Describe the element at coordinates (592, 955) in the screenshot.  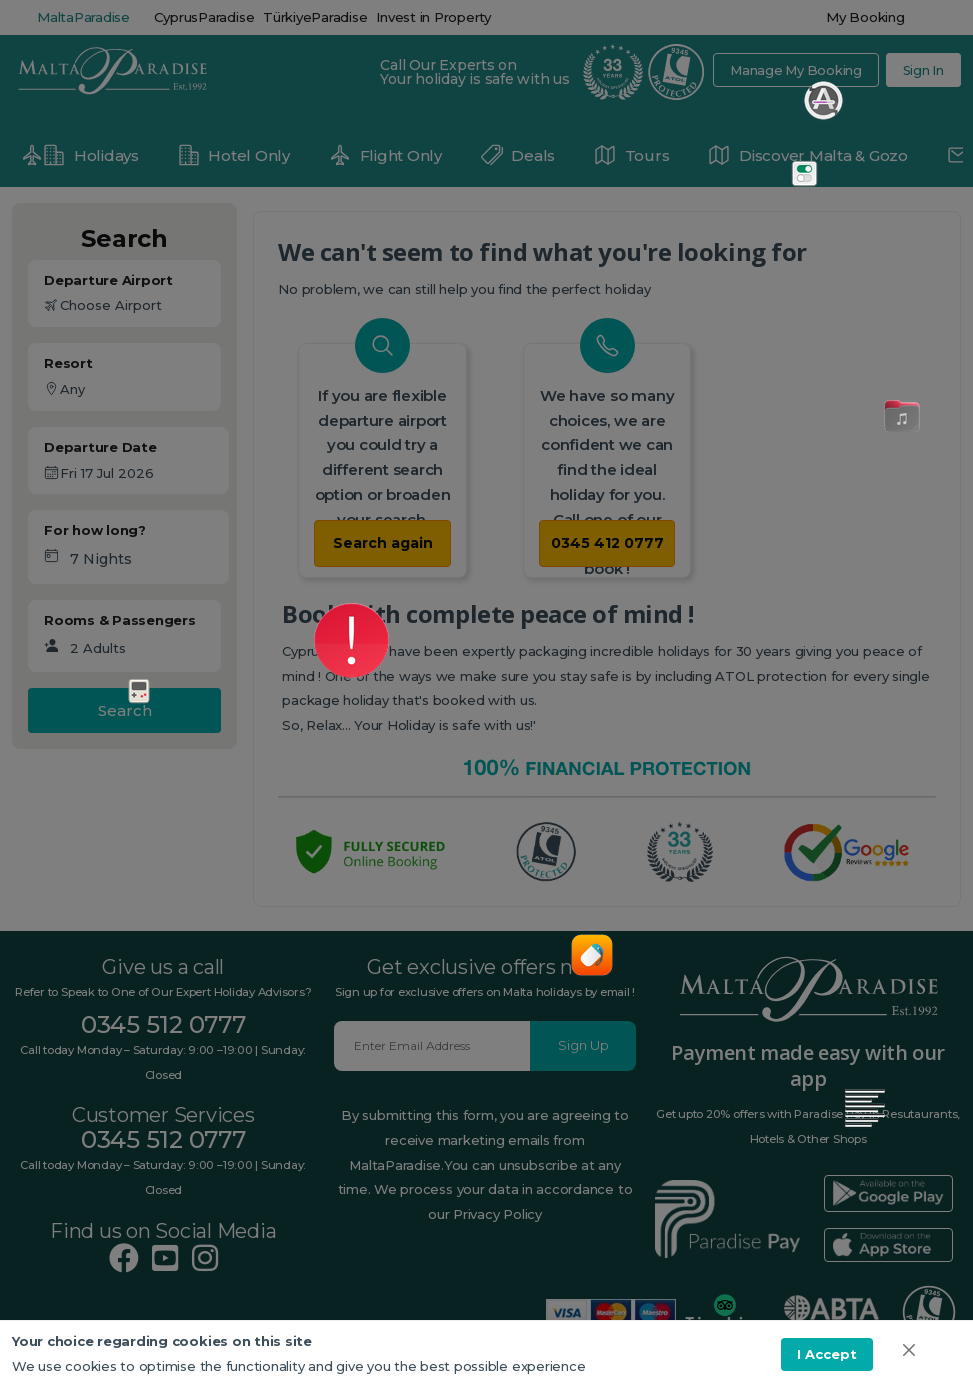
I see `open kid3 audio tag editor` at that location.